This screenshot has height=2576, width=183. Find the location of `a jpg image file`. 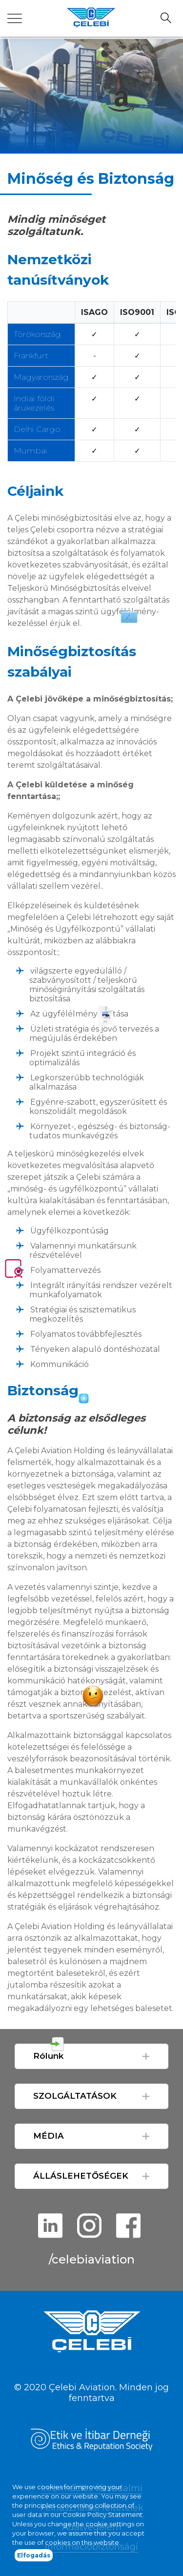

a jpg image file is located at coordinates (105, 1015).